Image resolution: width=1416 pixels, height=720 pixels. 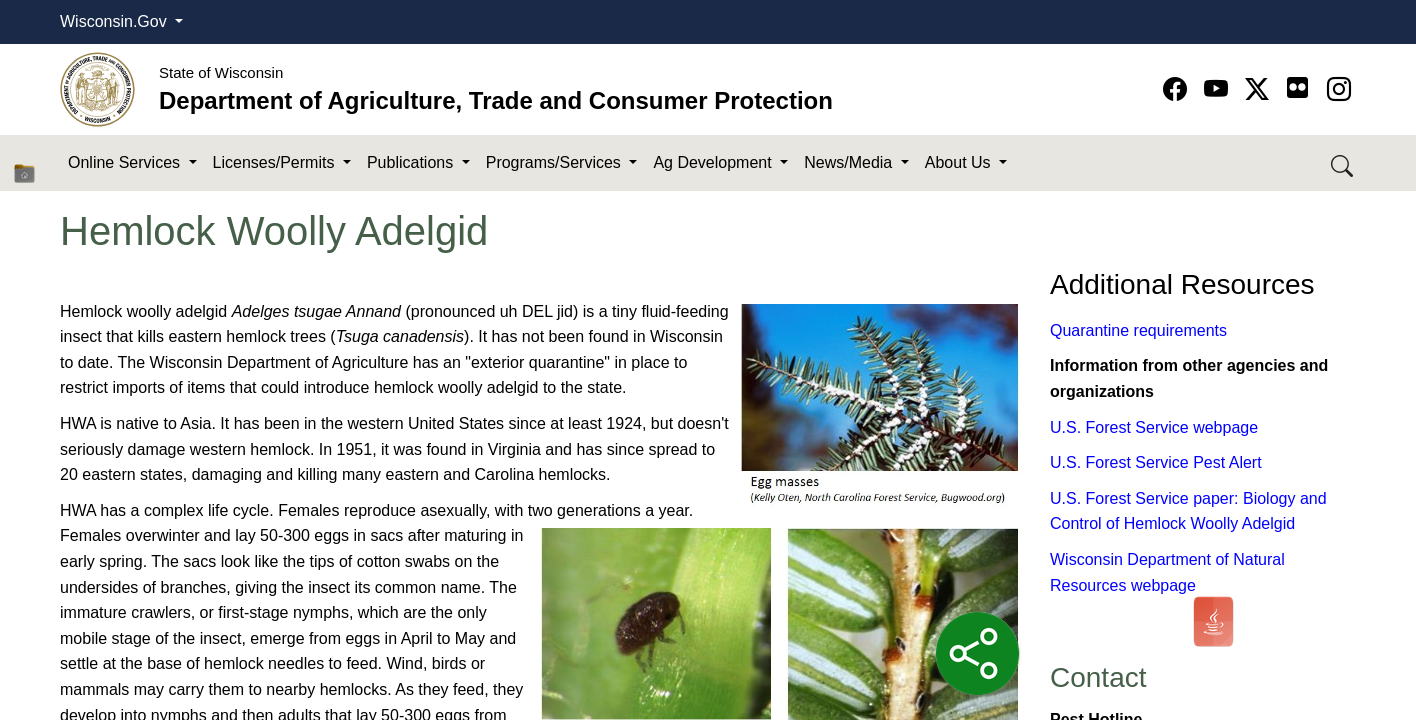 What do you see at coordinates (977, 653) in the screenshot?
I see `access sharing and network preferences` at bounding box center [977, 653].